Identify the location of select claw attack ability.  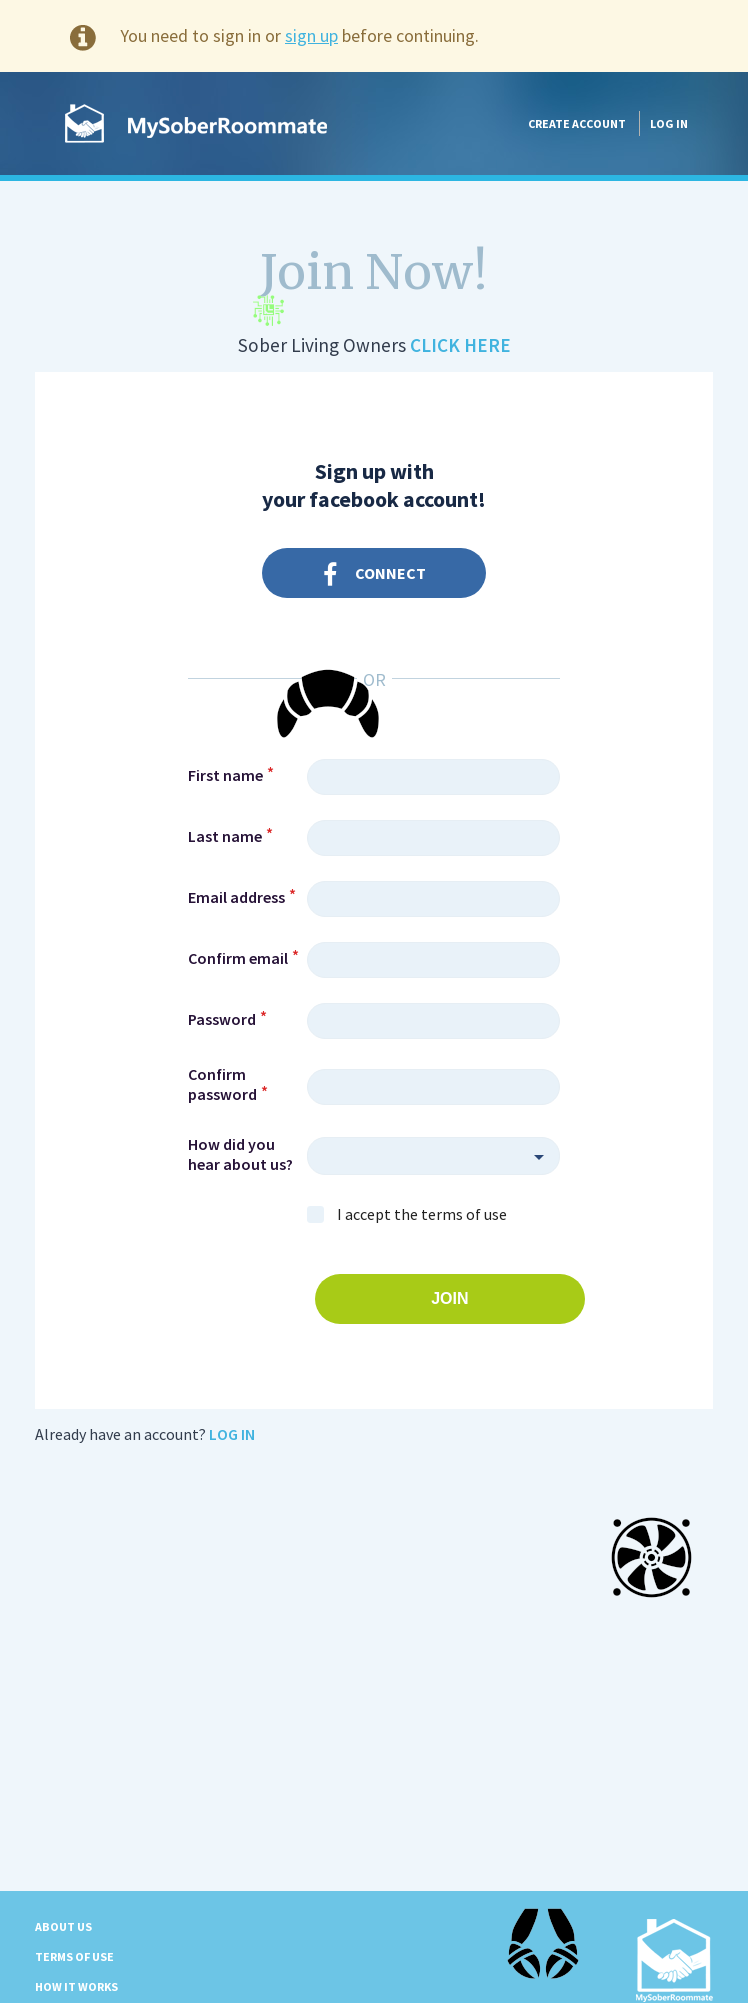
(543, 1943).